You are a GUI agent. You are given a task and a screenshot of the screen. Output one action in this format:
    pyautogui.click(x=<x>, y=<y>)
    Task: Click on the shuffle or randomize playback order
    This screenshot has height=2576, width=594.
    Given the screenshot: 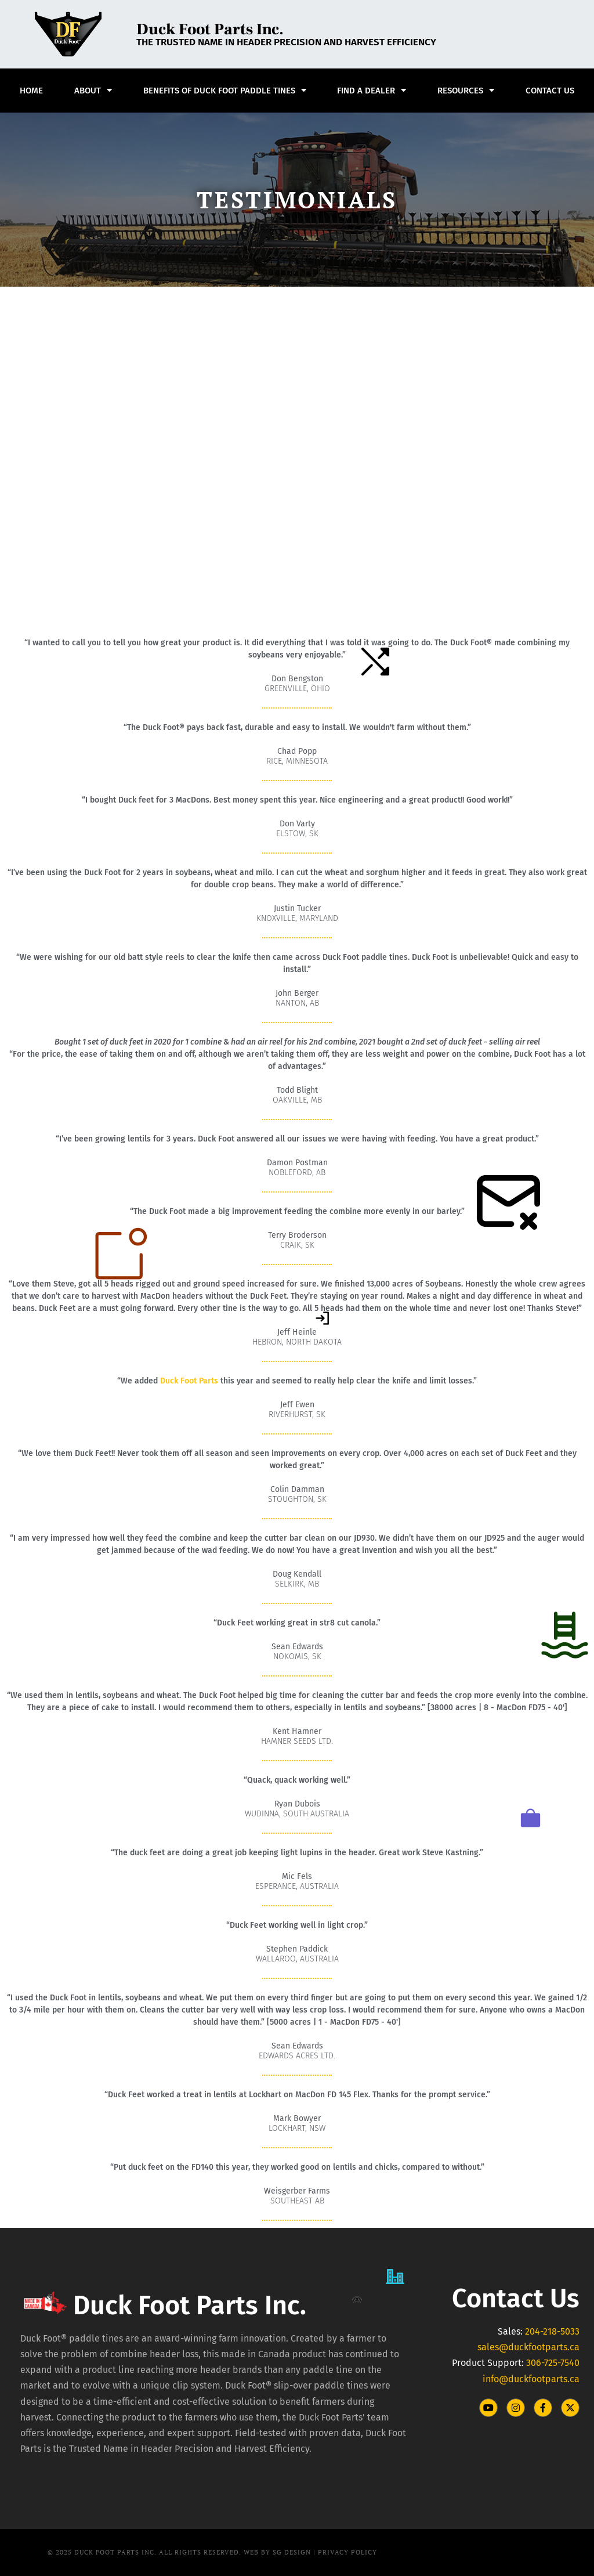 What is the action you would take?
    pyautogui.click(x=375, y=662)
    